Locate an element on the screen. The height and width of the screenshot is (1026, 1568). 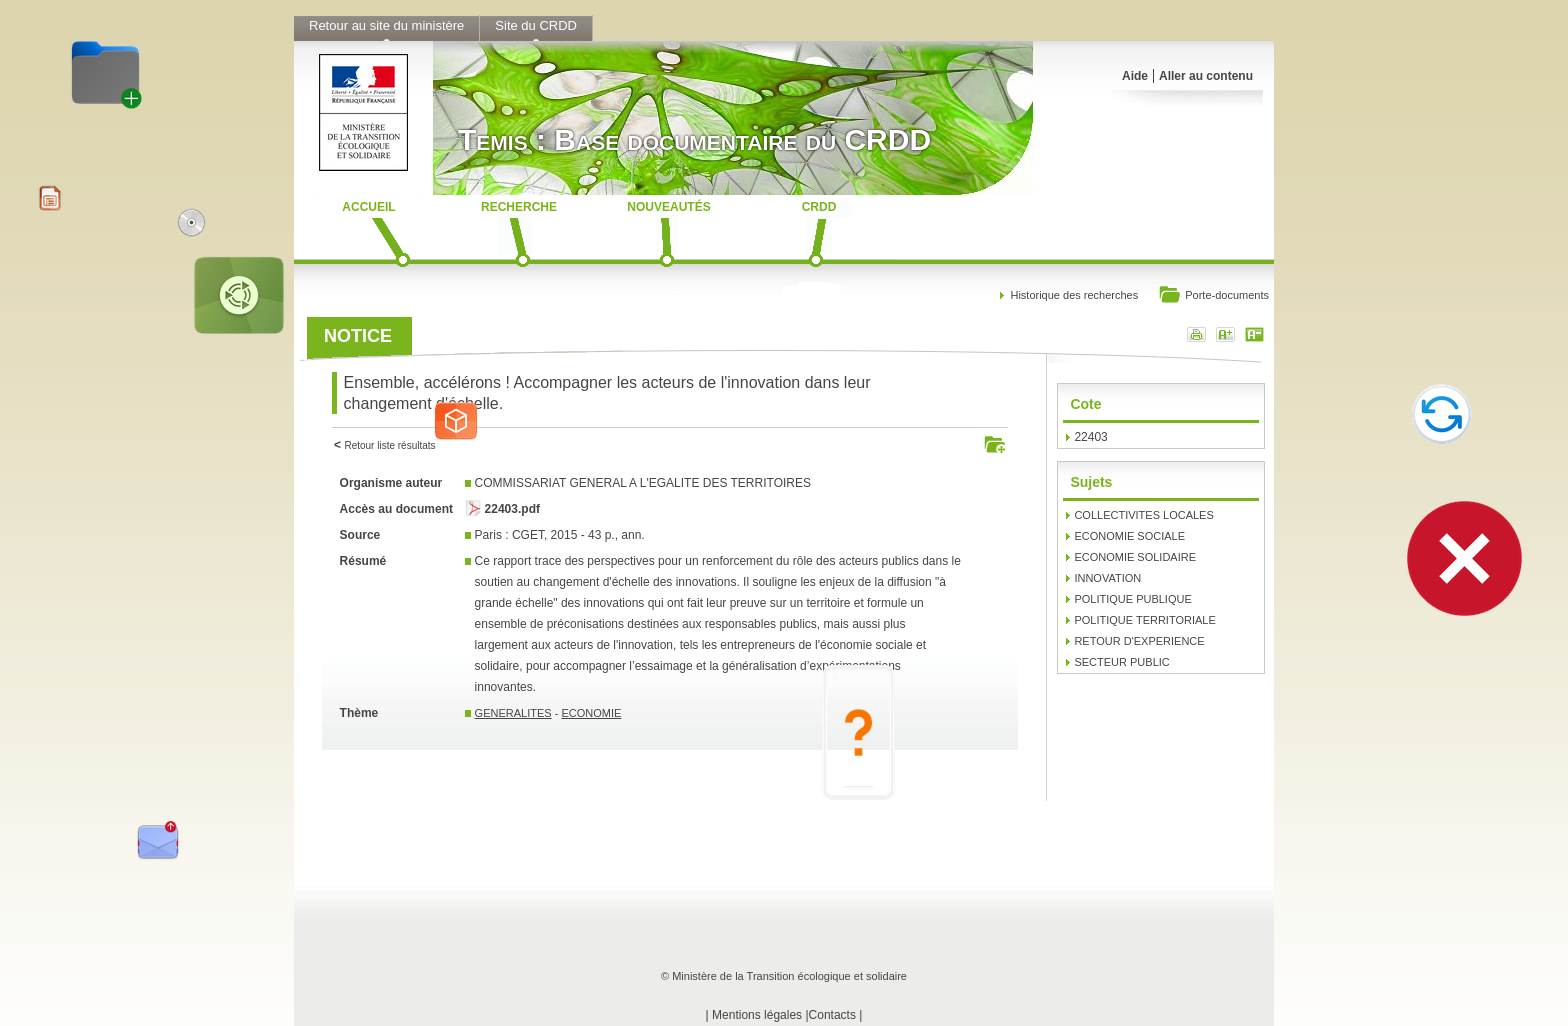
open a 3D model file in OBJ format is located at coordinates (456, 420).